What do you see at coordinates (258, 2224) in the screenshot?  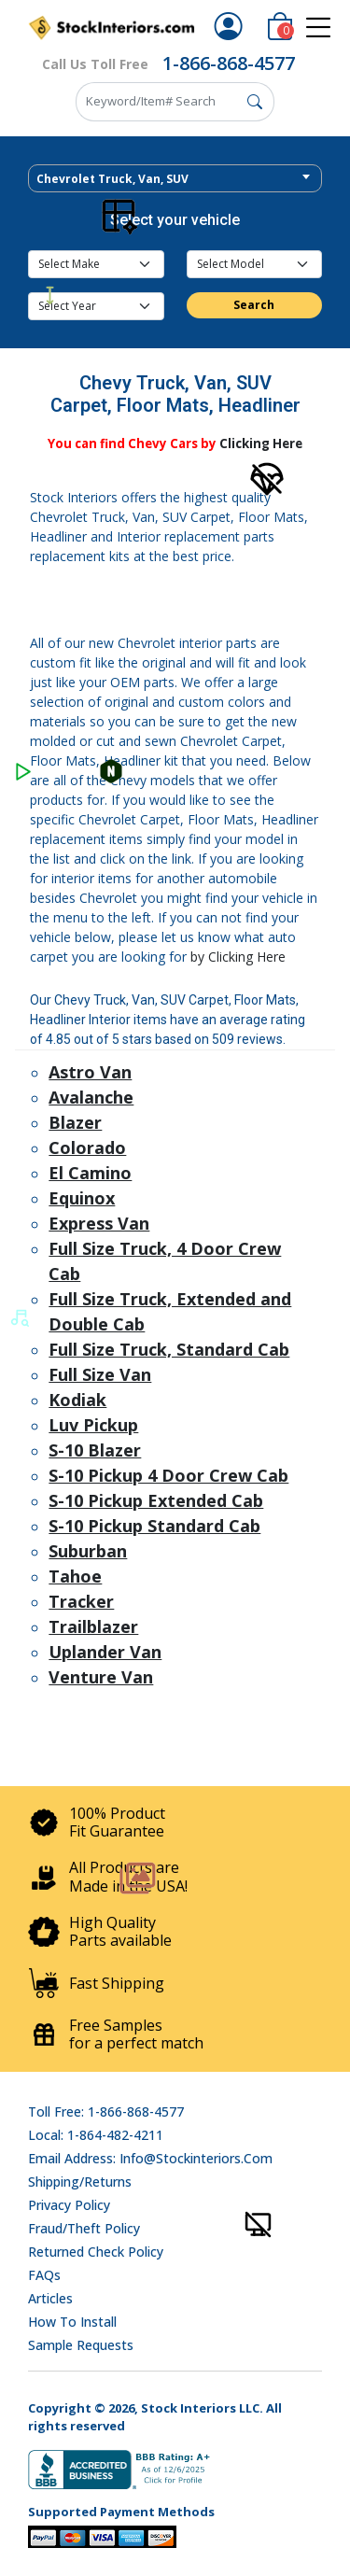 I see `desktop display is unavailable or disconnected` at bounding box center [258, 2224].